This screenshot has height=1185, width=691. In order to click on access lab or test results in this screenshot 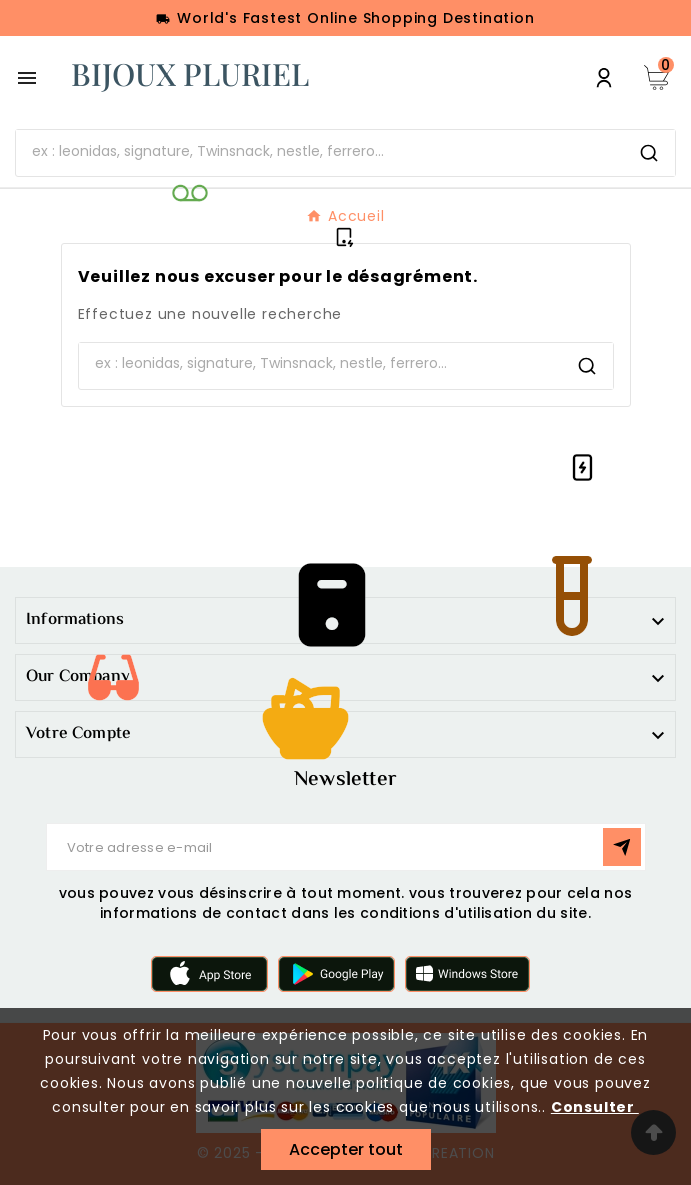, I will do `click(572, 596)`.